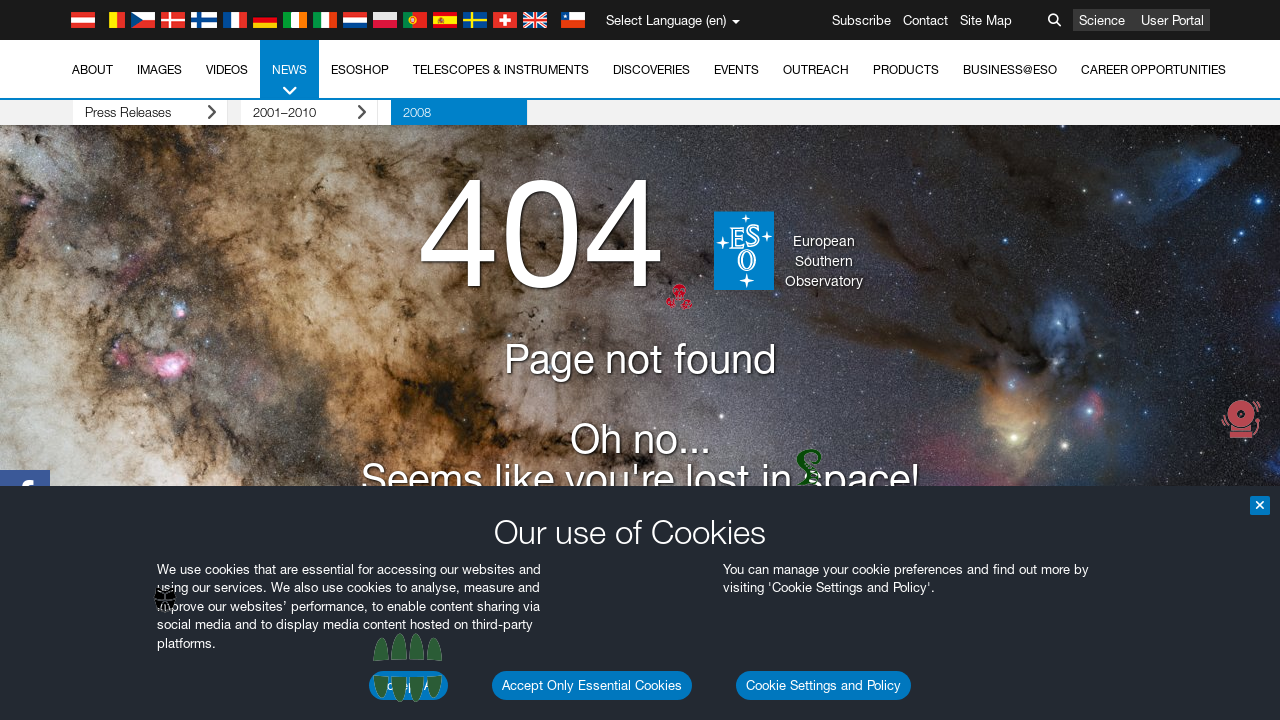 Image resolution: width=1280 pixels, height=720 pixels. Describe the element at coordinates (1241, 418) in the screenshot. I see `alarm or alert is currently active` at that location.